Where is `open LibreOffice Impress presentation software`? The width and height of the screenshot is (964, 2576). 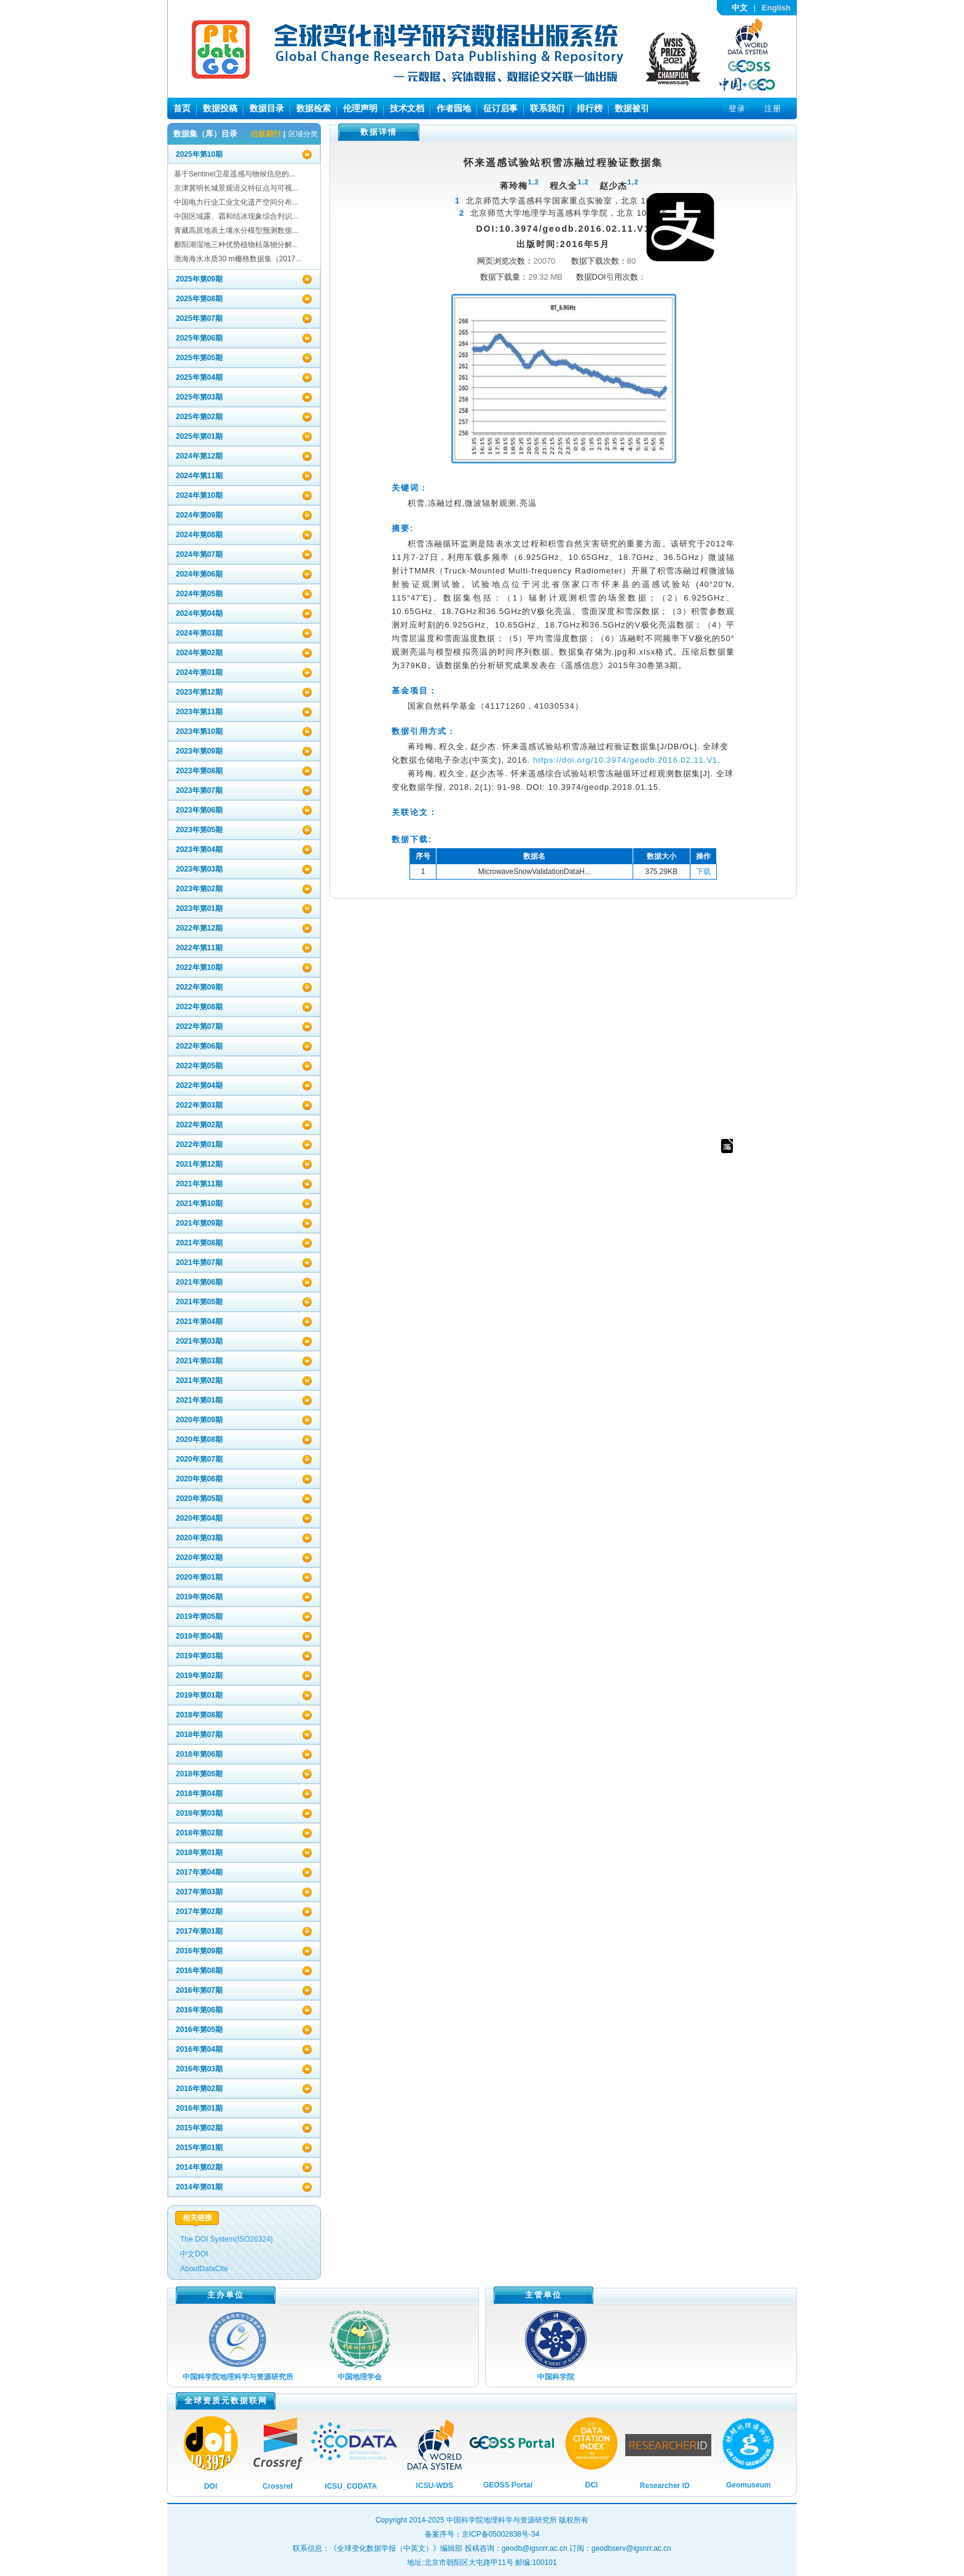 open LibreOffice Impress presentation software is located at coordinates (727, 1146).